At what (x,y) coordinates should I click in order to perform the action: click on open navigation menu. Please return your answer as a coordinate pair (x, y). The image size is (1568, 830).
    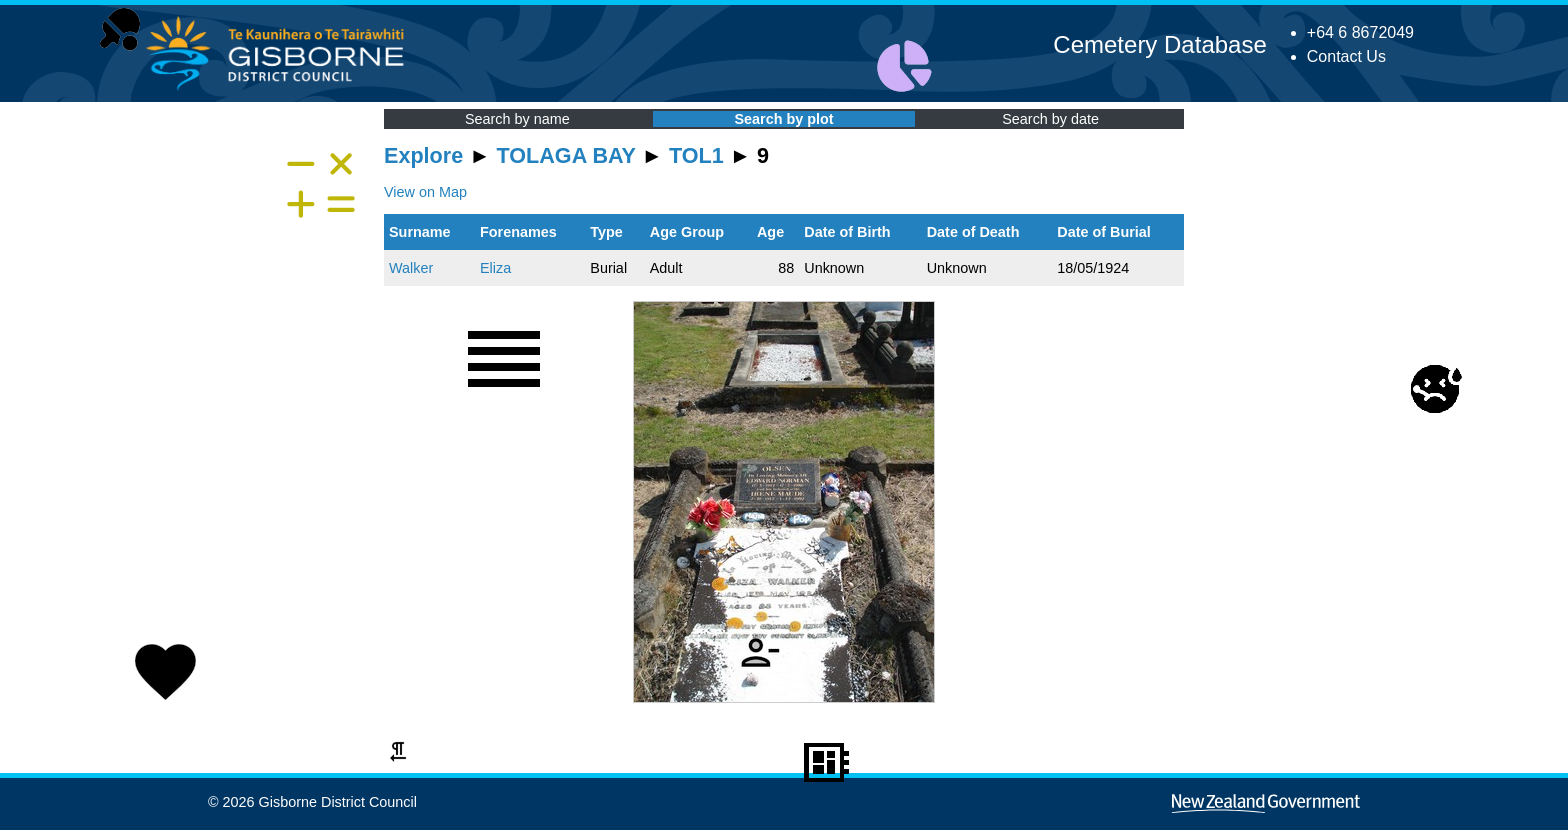
    Looking at the image, I should click on (504, 359).